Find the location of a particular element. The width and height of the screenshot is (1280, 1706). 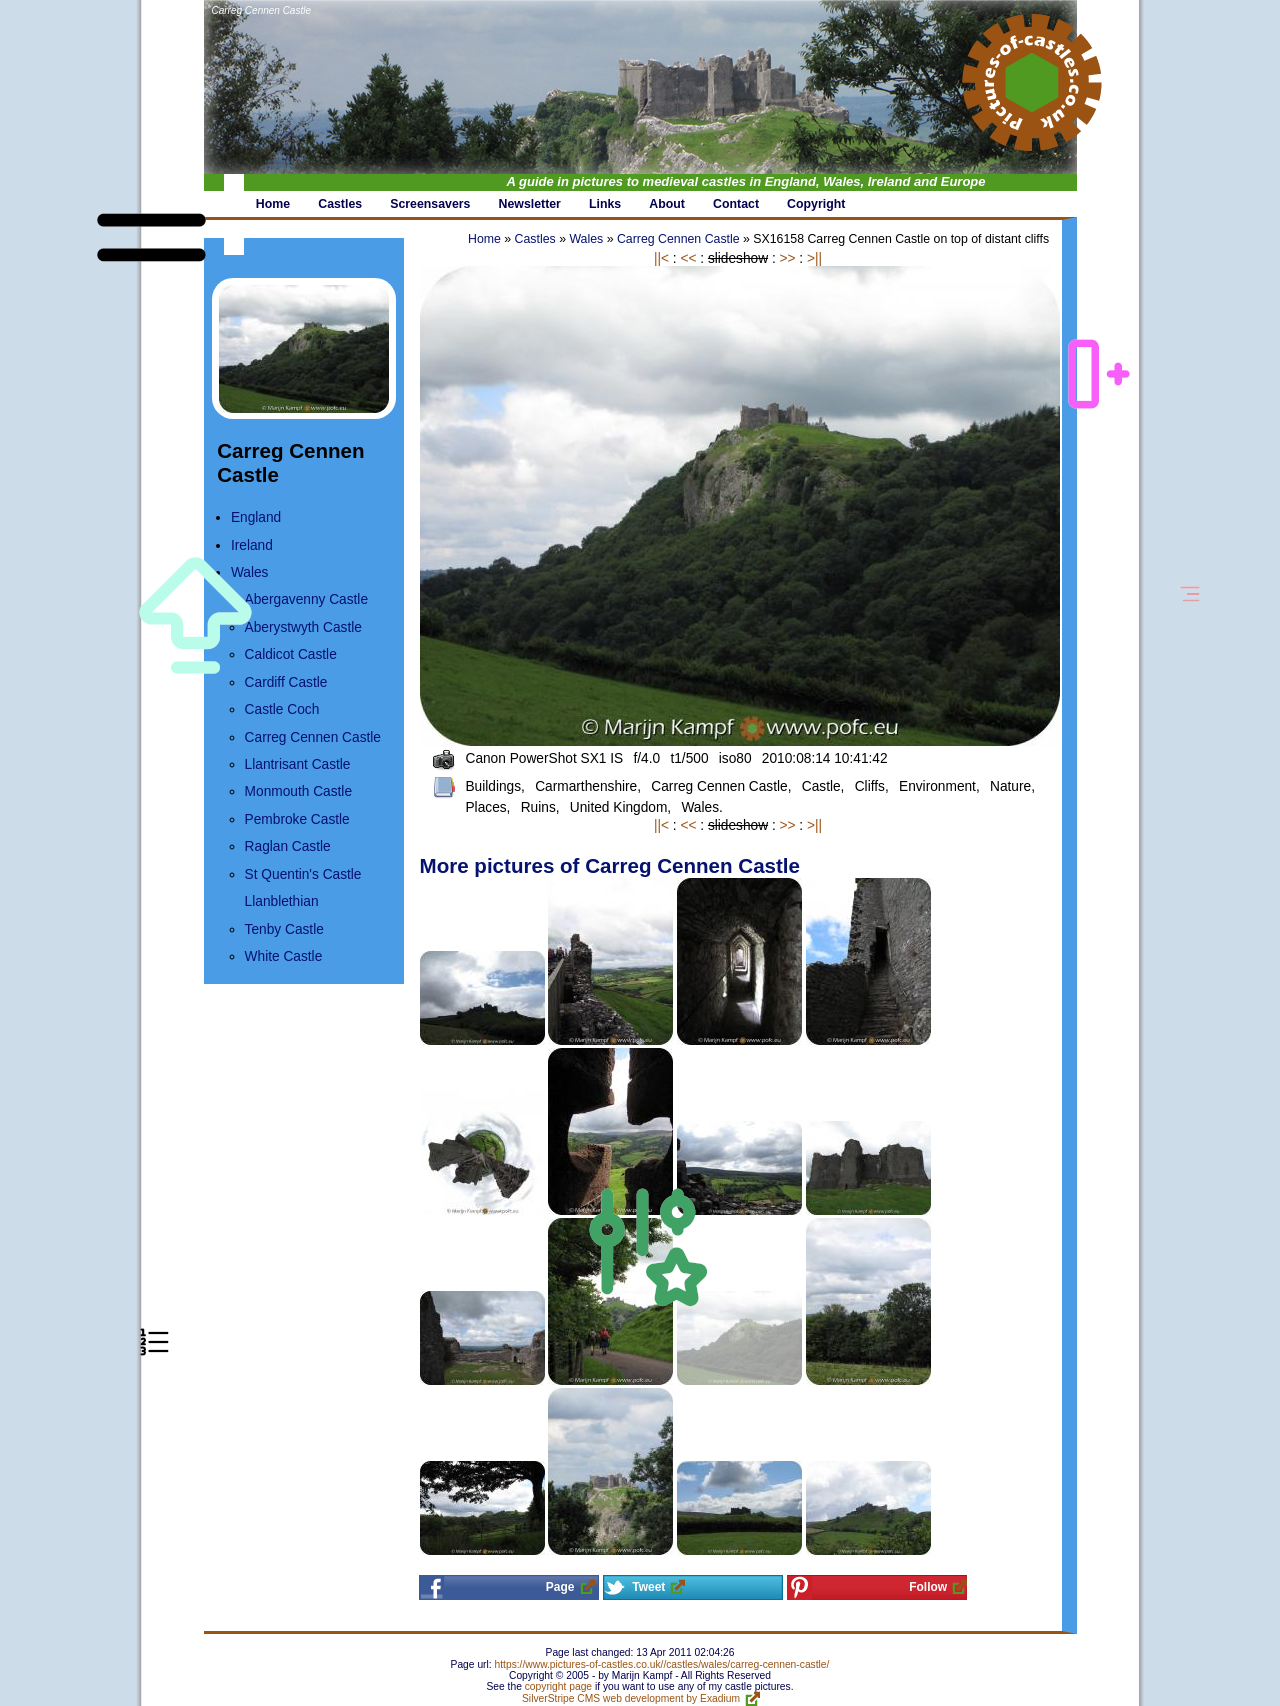

upload file to cloud or server is located at coordinates (195, 618).